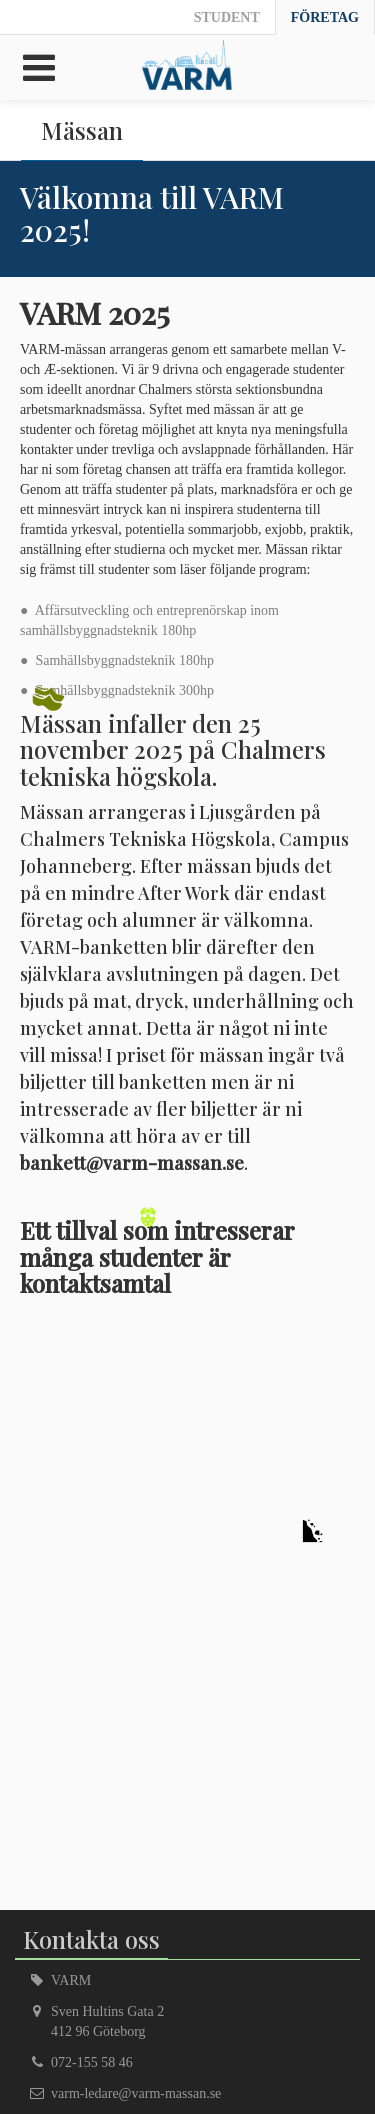  I want to click on wooden clogs footwear item in a game inventory, so click(48, 698).